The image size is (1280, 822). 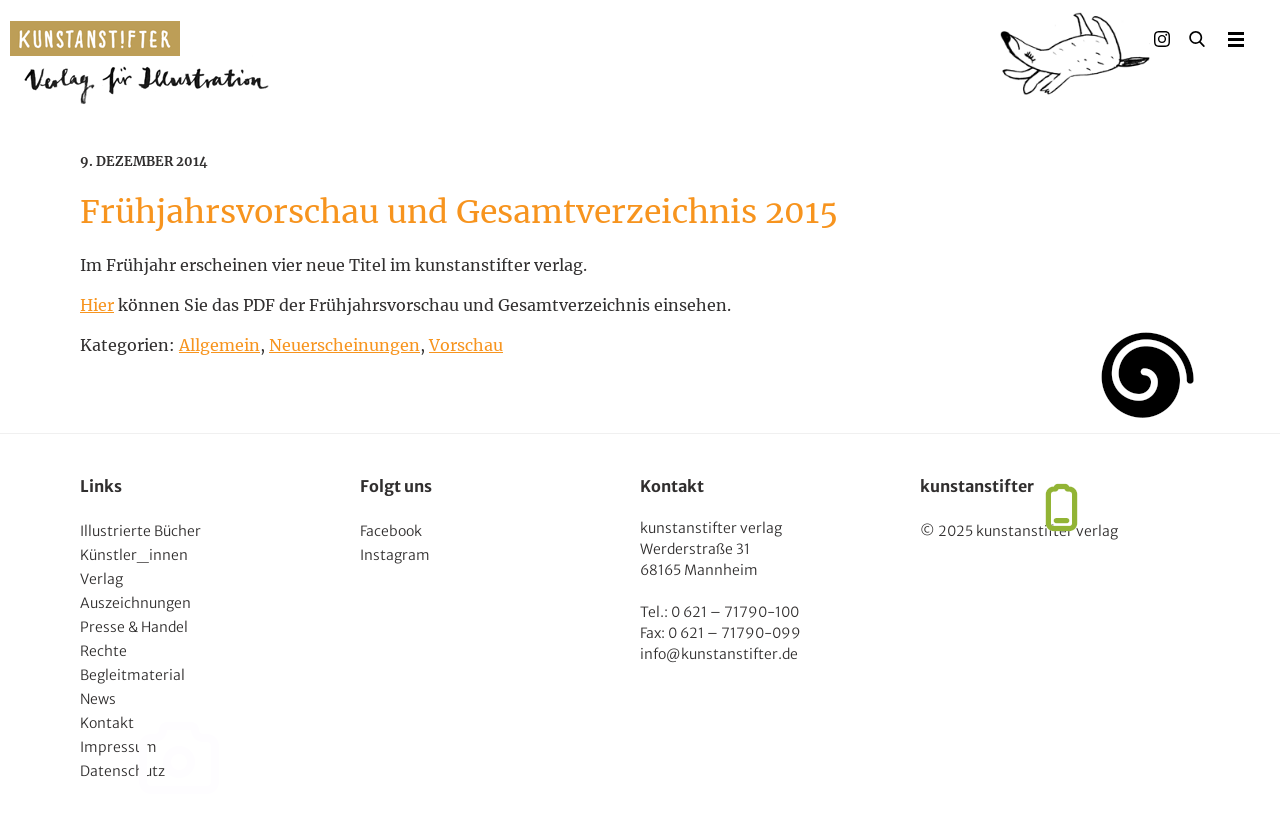 I want to click on indicates low battery level, so click(x=1061, y=507).